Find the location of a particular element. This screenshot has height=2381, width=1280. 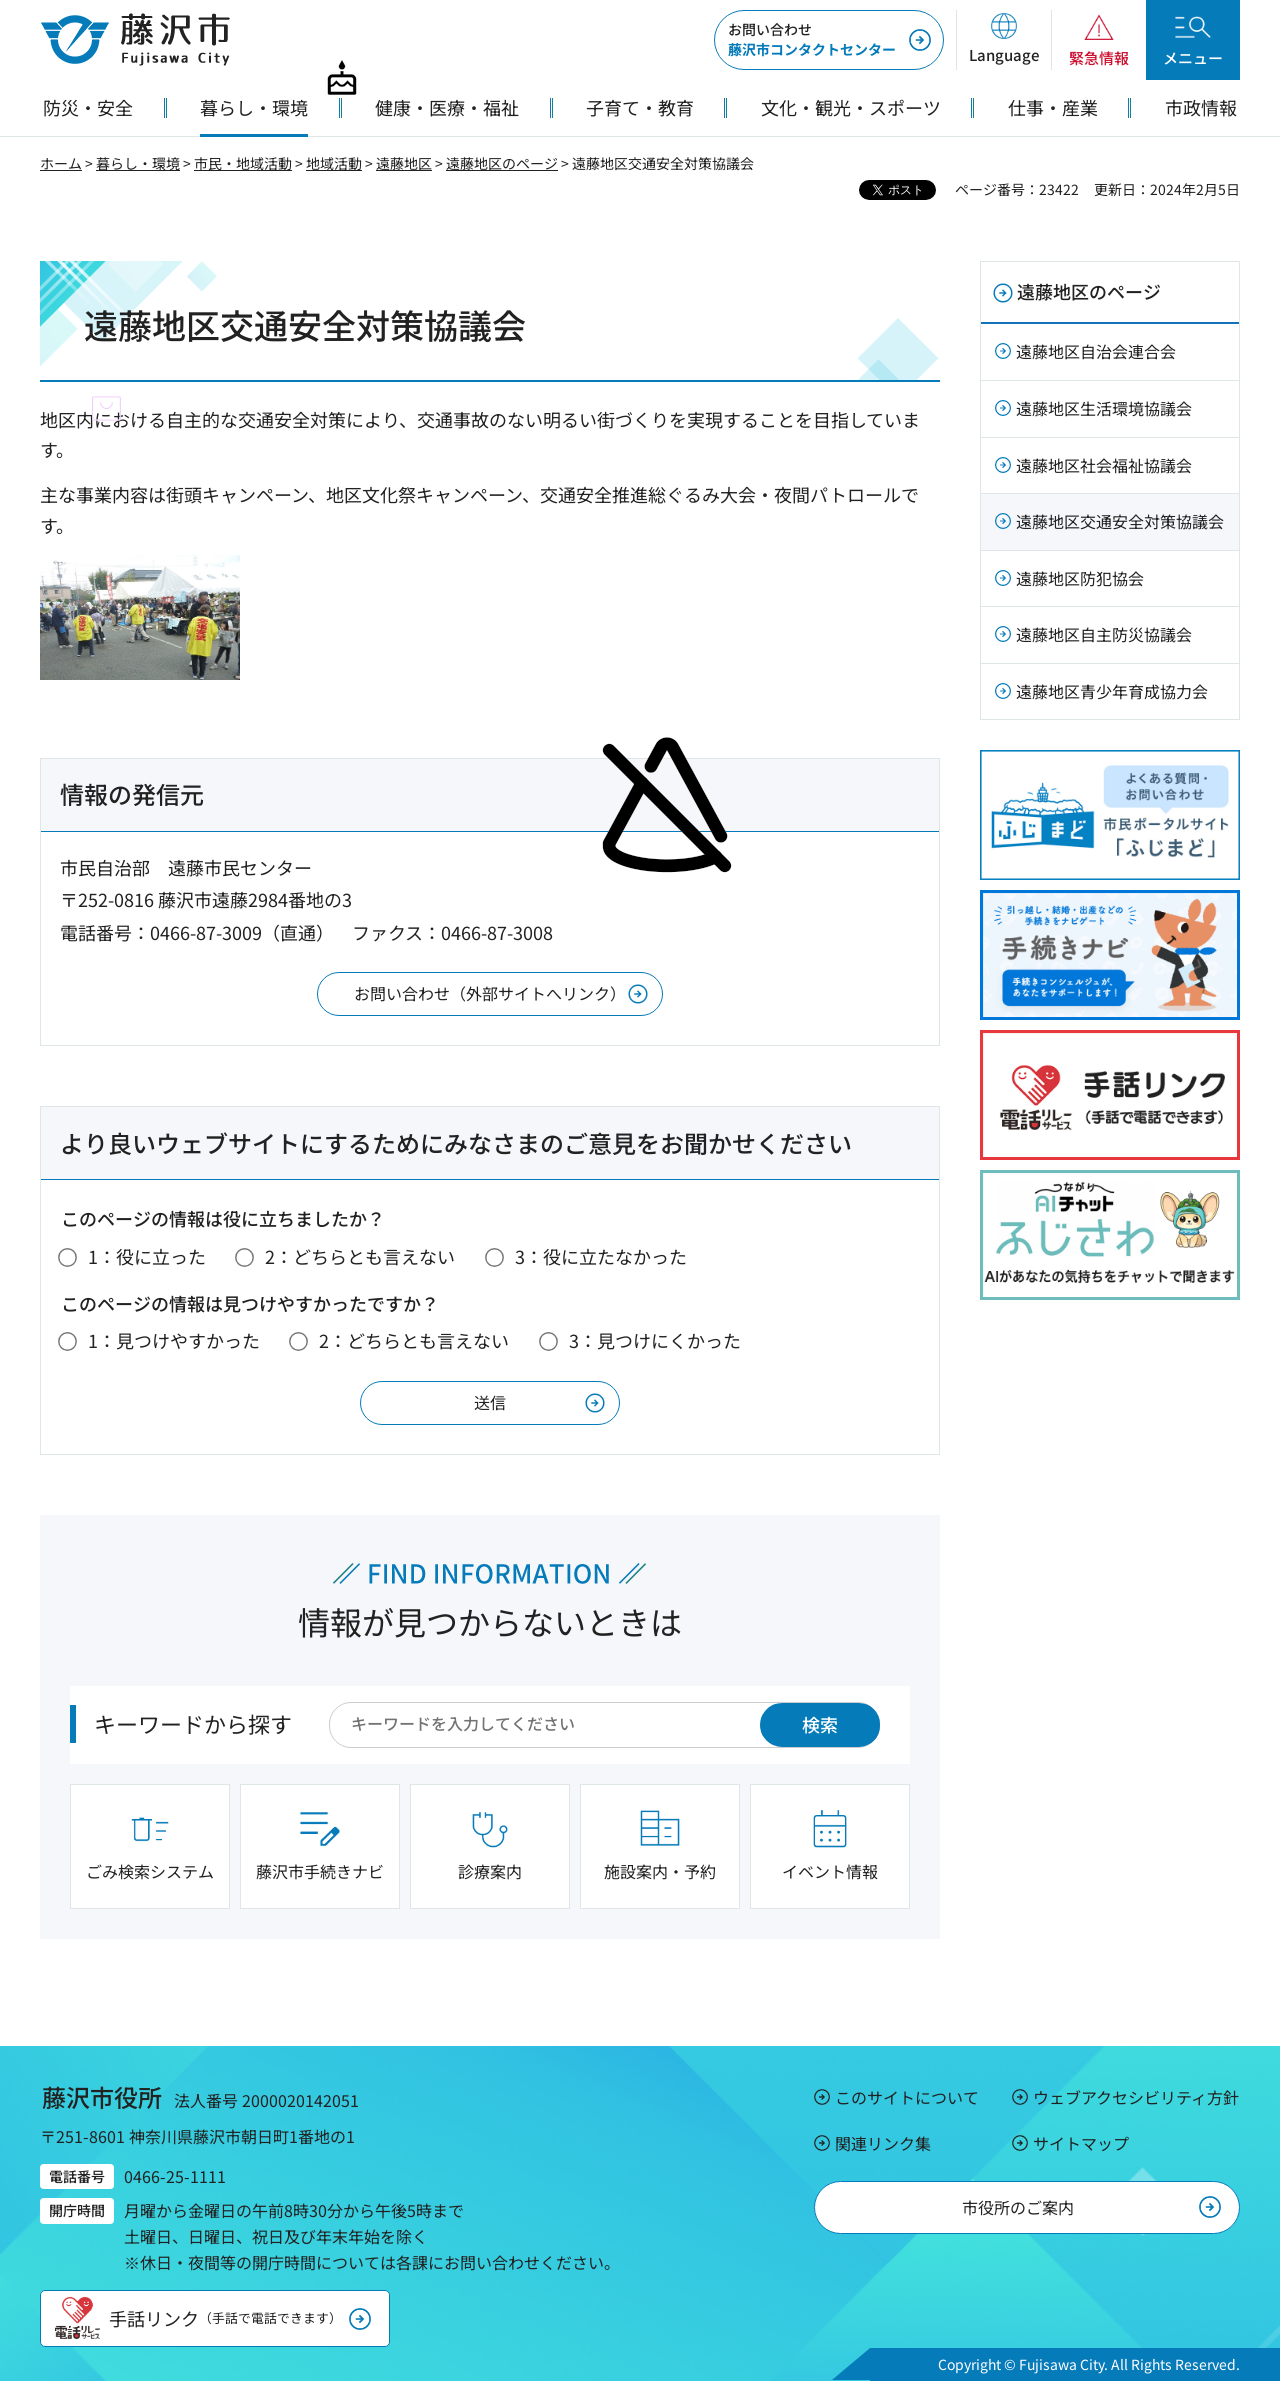

disable construction or maintenance mode is located at coordinates (667, 808).